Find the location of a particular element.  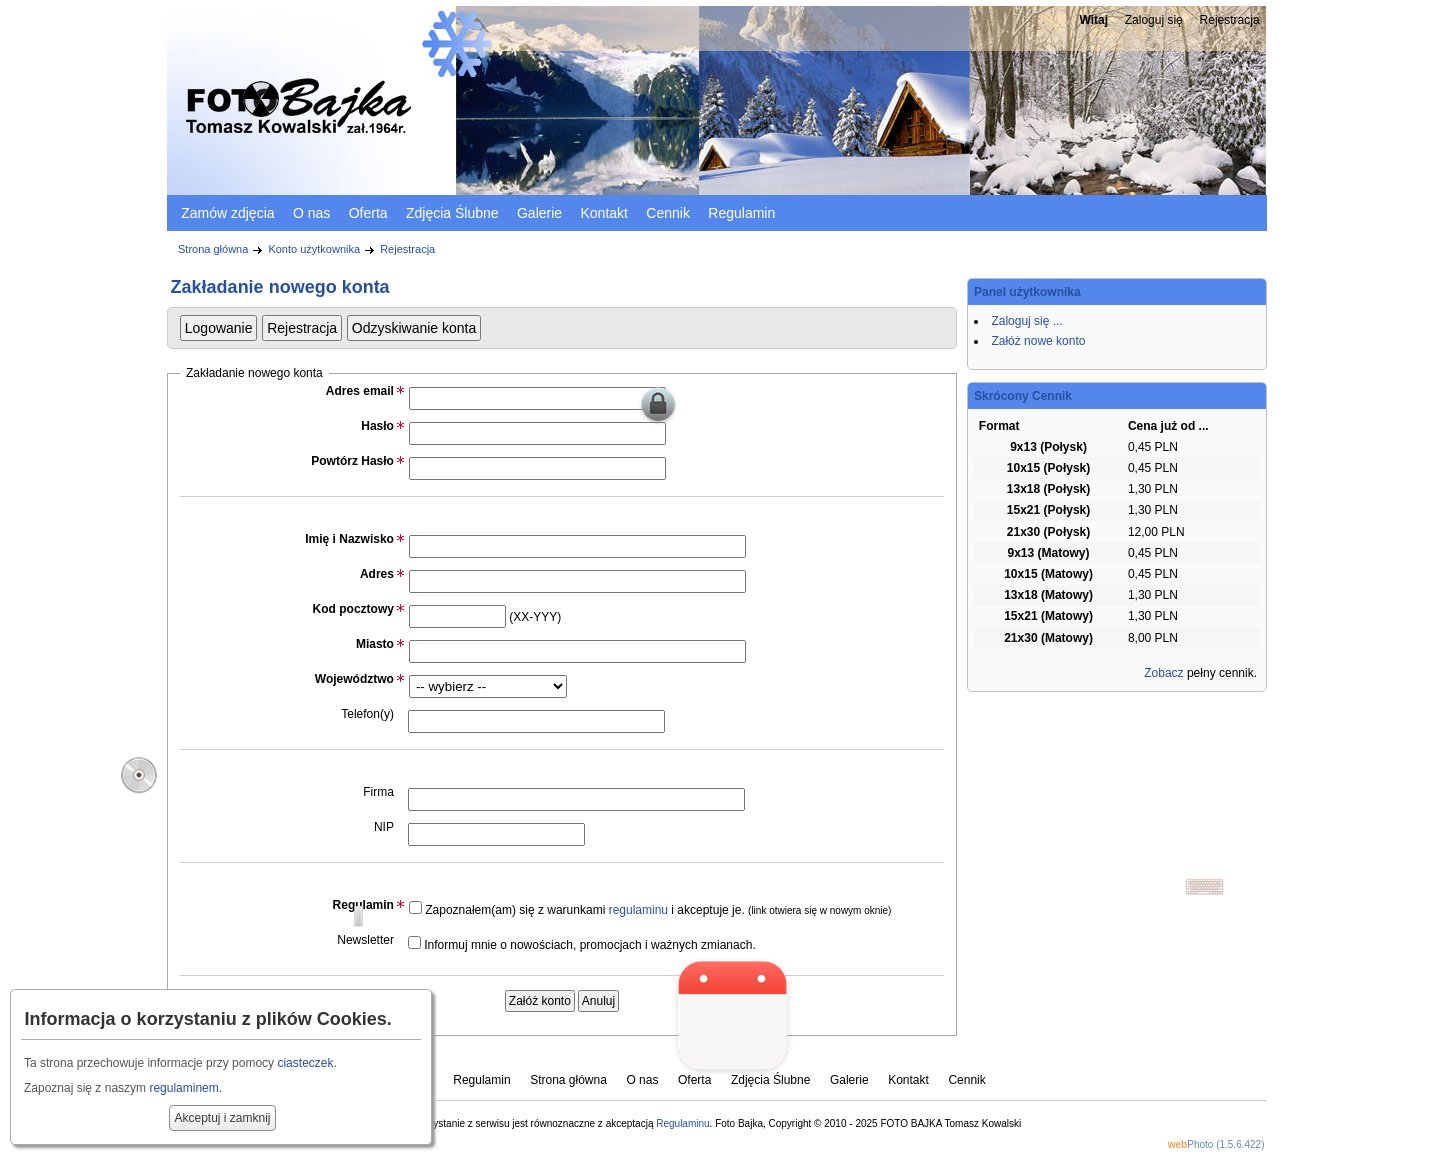

access the burn folder to prepare files for disc burning is located at coordinates (261, 99).